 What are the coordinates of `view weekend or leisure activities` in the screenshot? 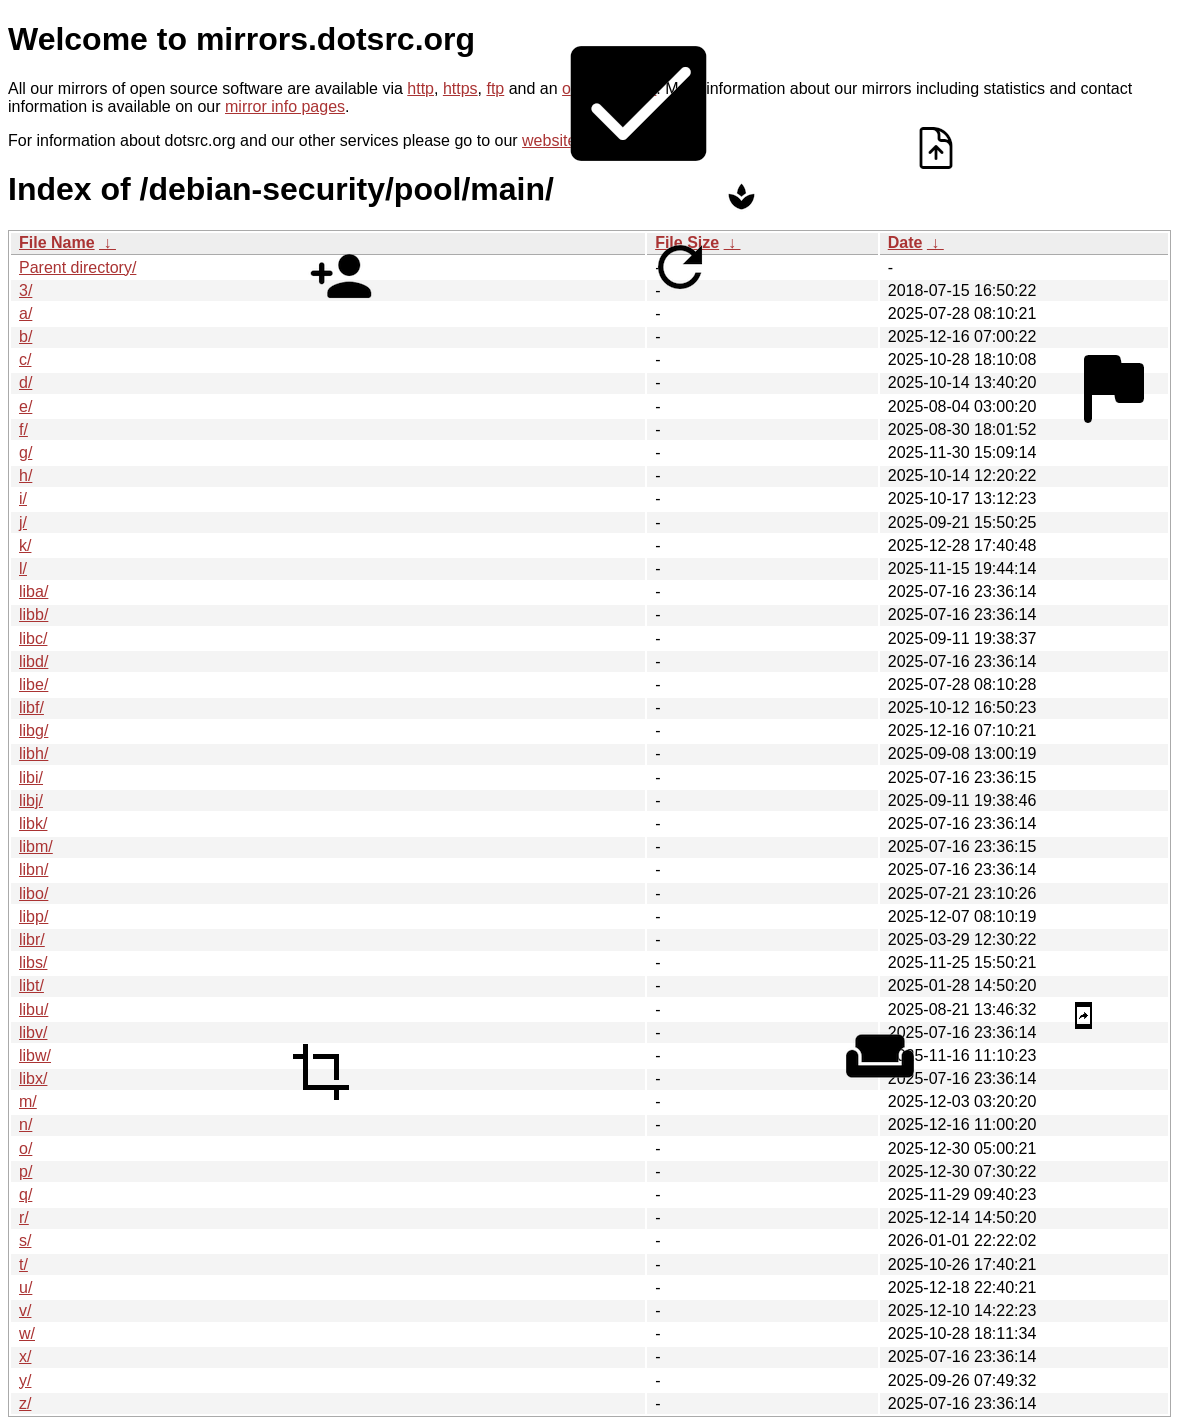 It's located at (880, 1056).